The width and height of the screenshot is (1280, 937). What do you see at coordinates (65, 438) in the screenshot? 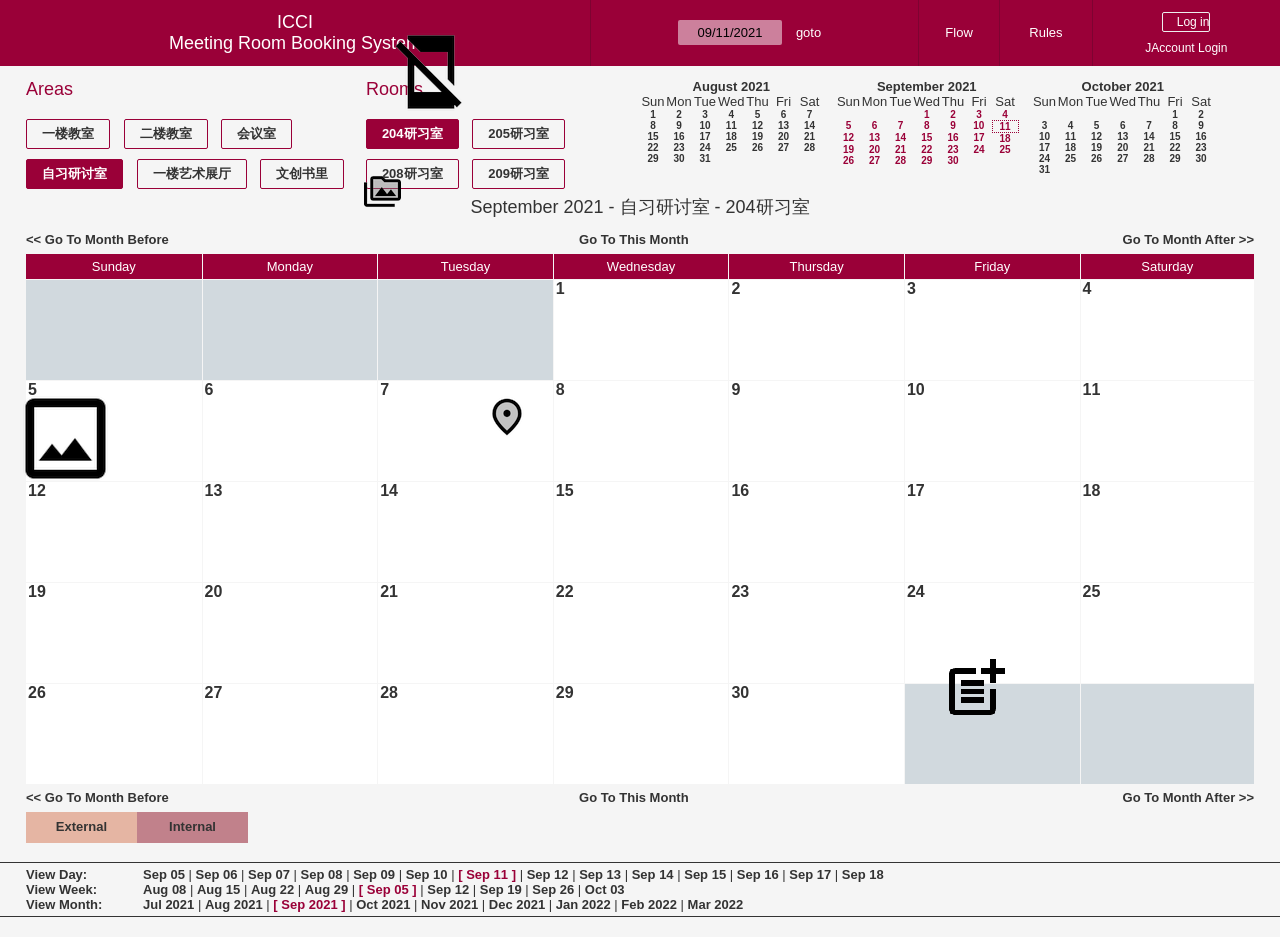
I see `view image or photo` at bounding box center [65, 438].